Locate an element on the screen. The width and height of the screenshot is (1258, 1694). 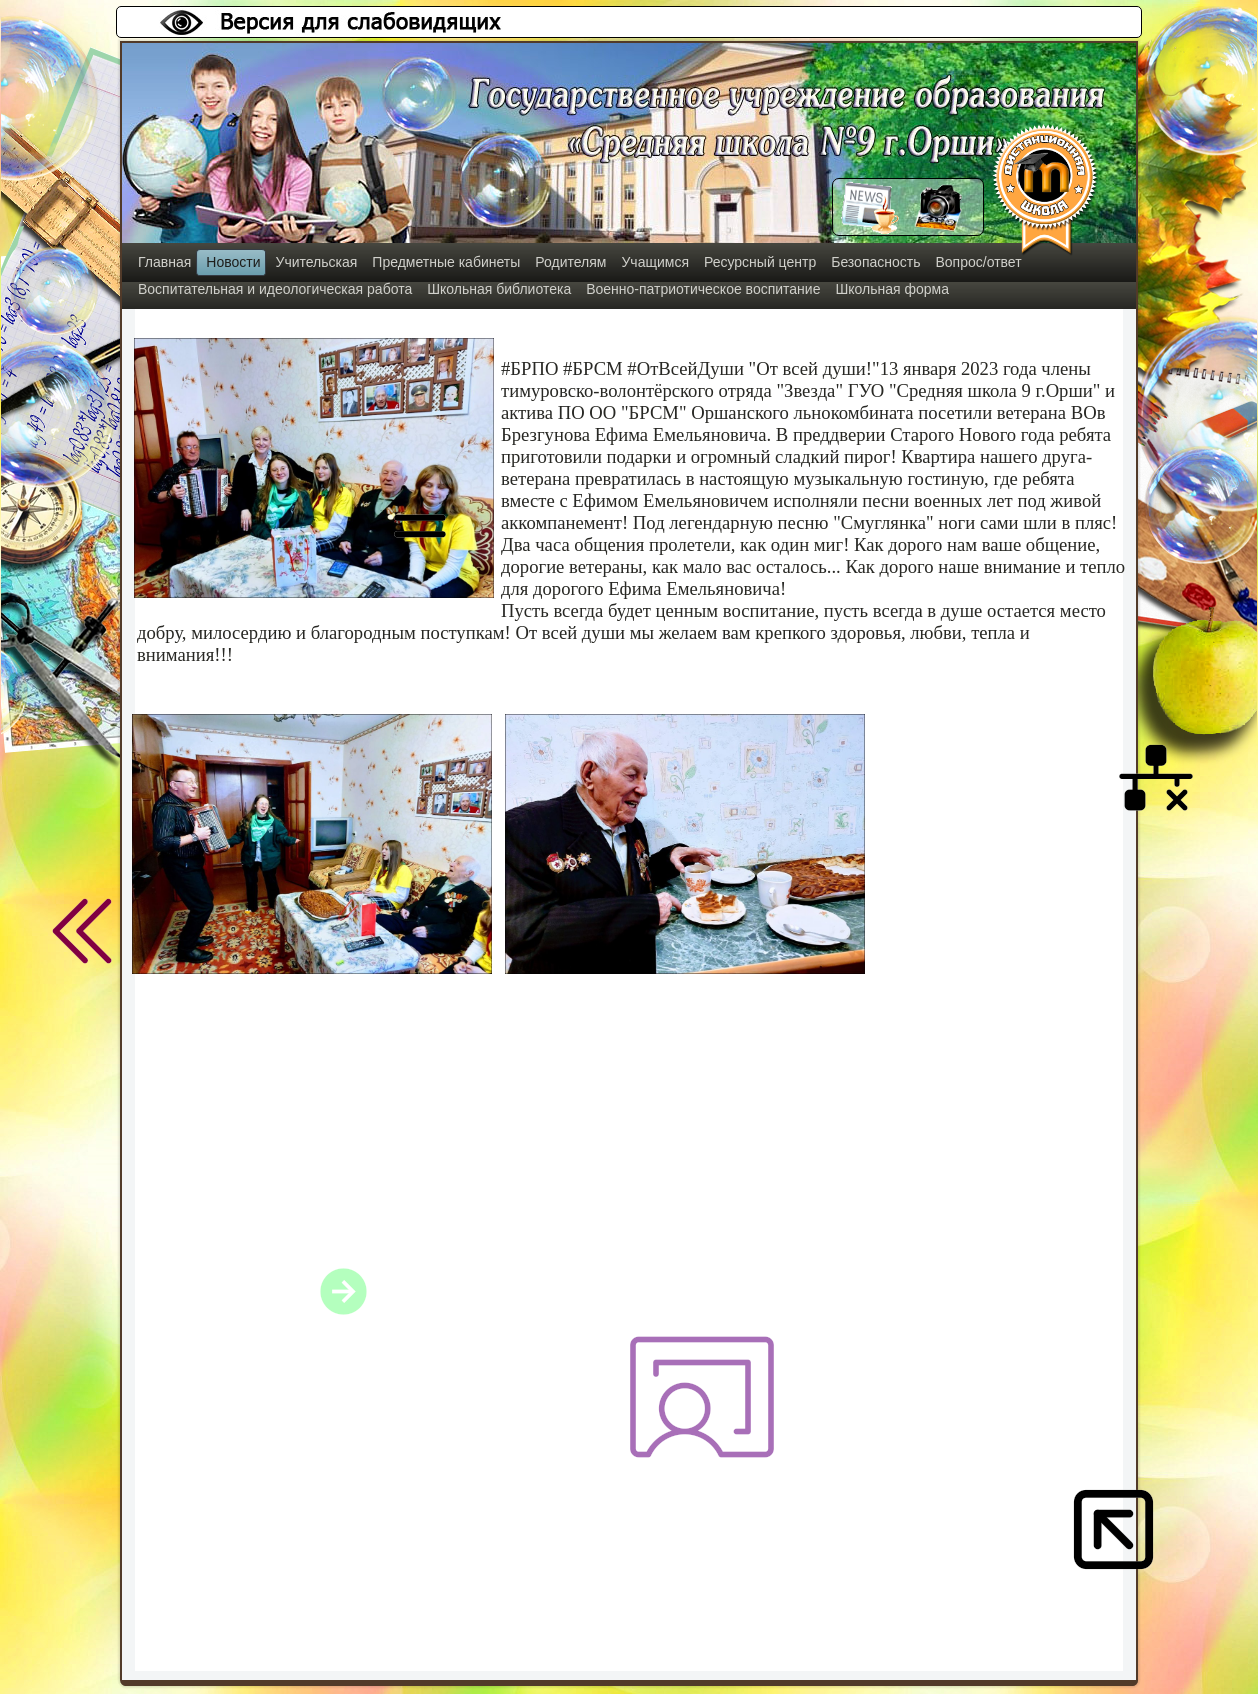
navigate back to previous screen is located at coordinates (1113, 1529).